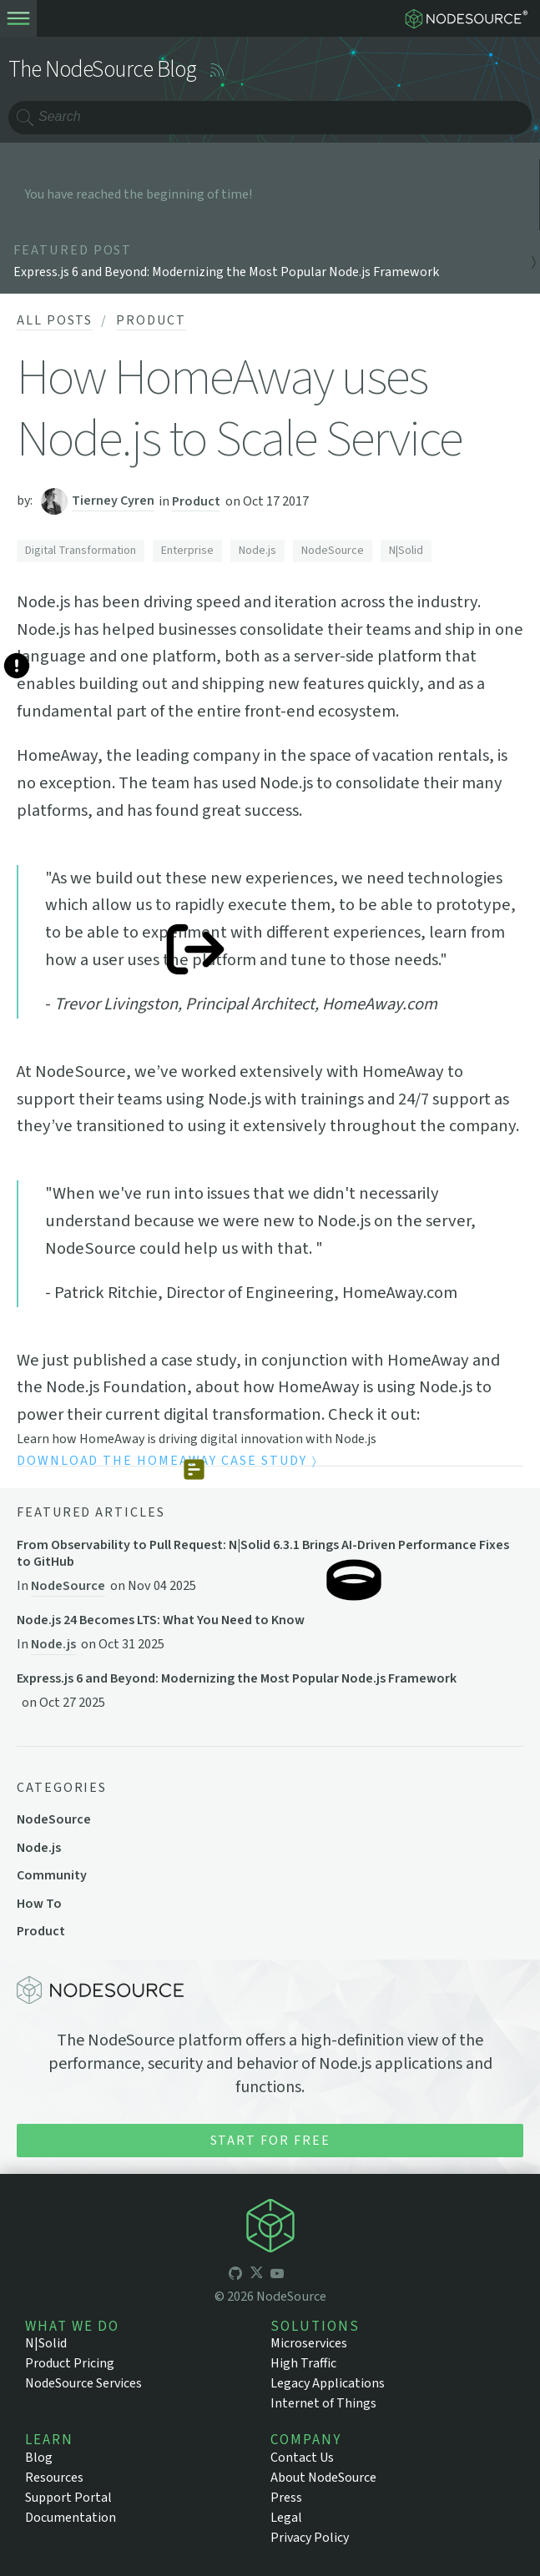 The height and width of the screenshot is (2576, 540). Describe the element at coordinates (195, 949) in the screenshot. I see `log out of your account` at that location.